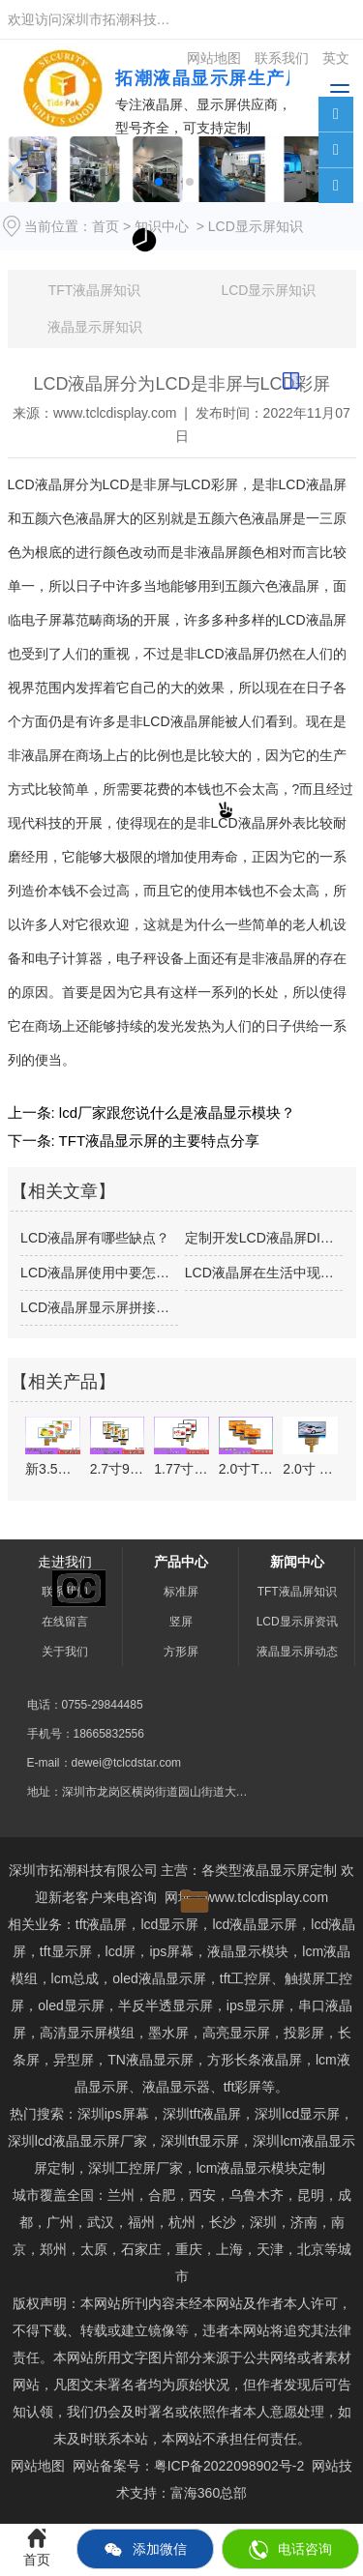  I want to click on enable closed captioning for video content, so click(78, 1588).